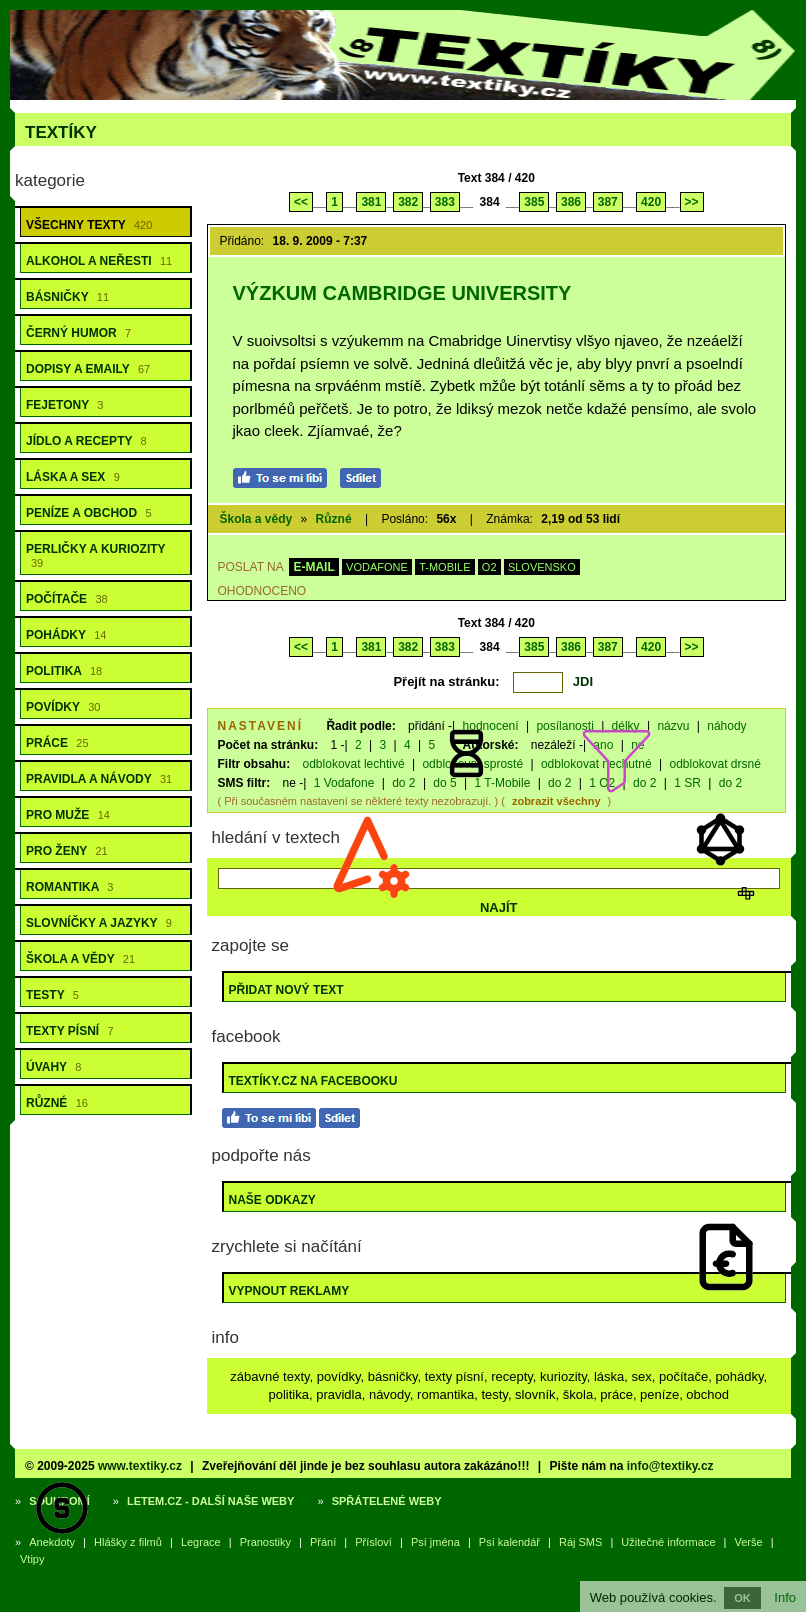 This screenshot has height=1612, width=806. I want to click on indicates loading or processing in progress, so click(466, 753).